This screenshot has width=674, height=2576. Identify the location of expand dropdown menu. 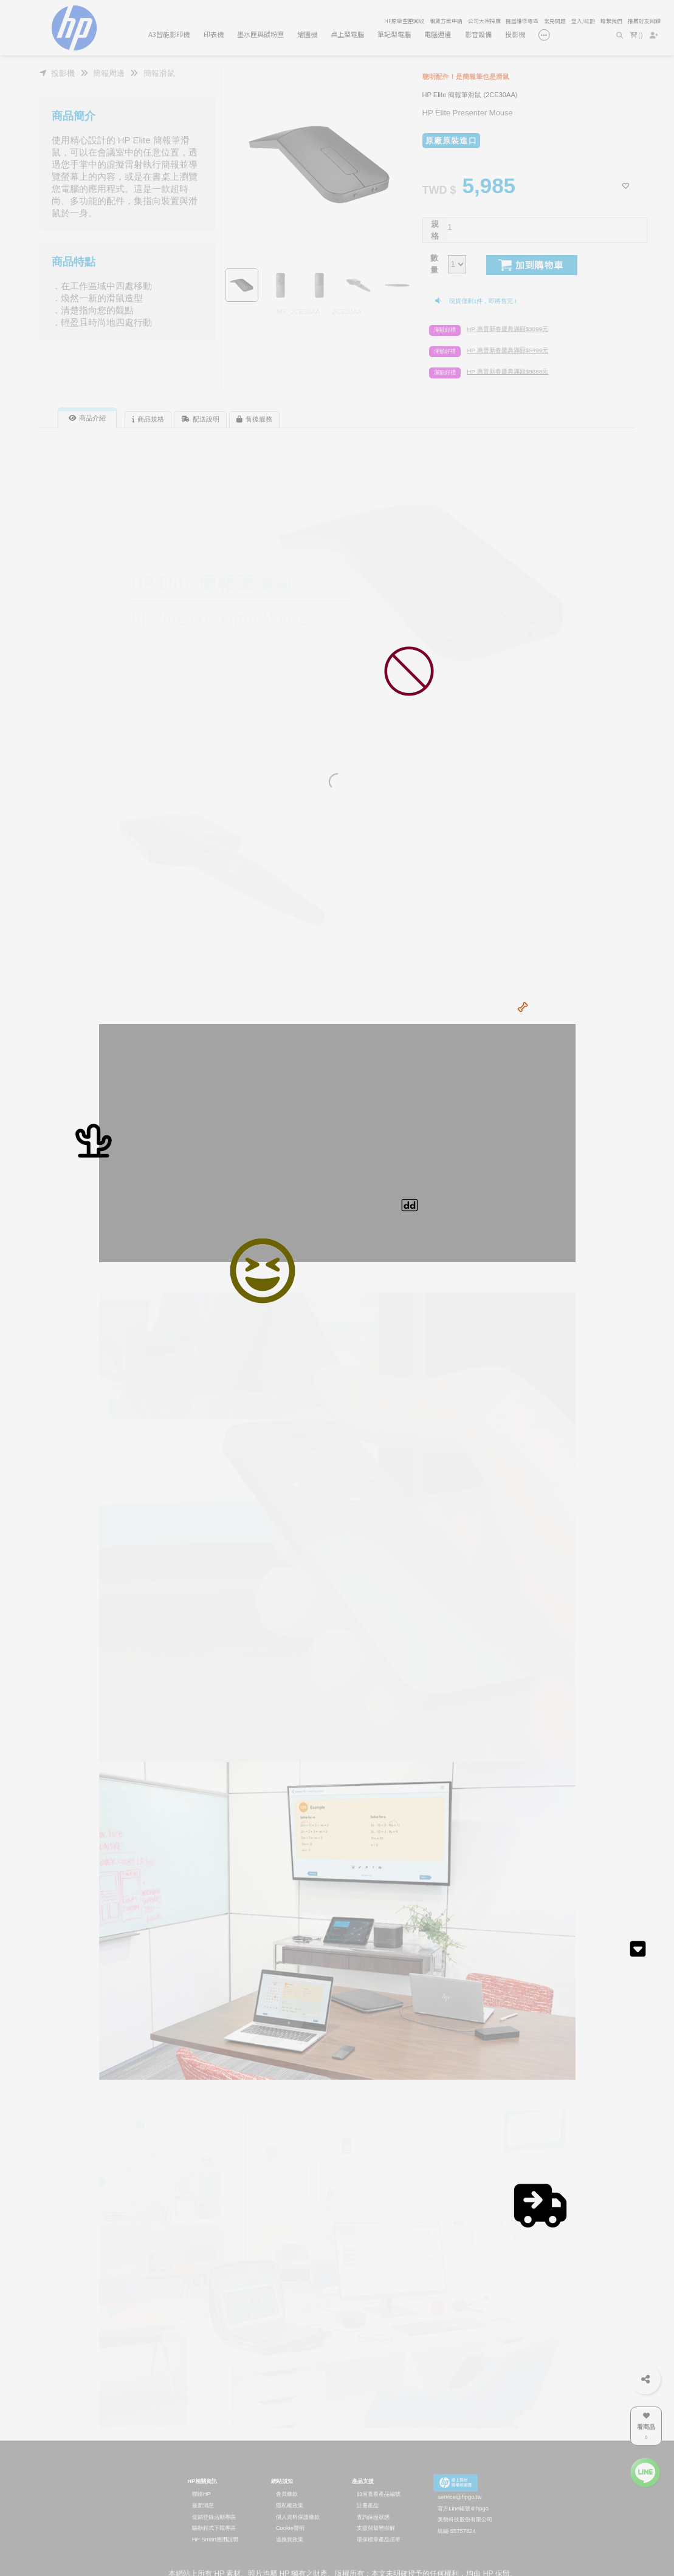
(638, 1949).